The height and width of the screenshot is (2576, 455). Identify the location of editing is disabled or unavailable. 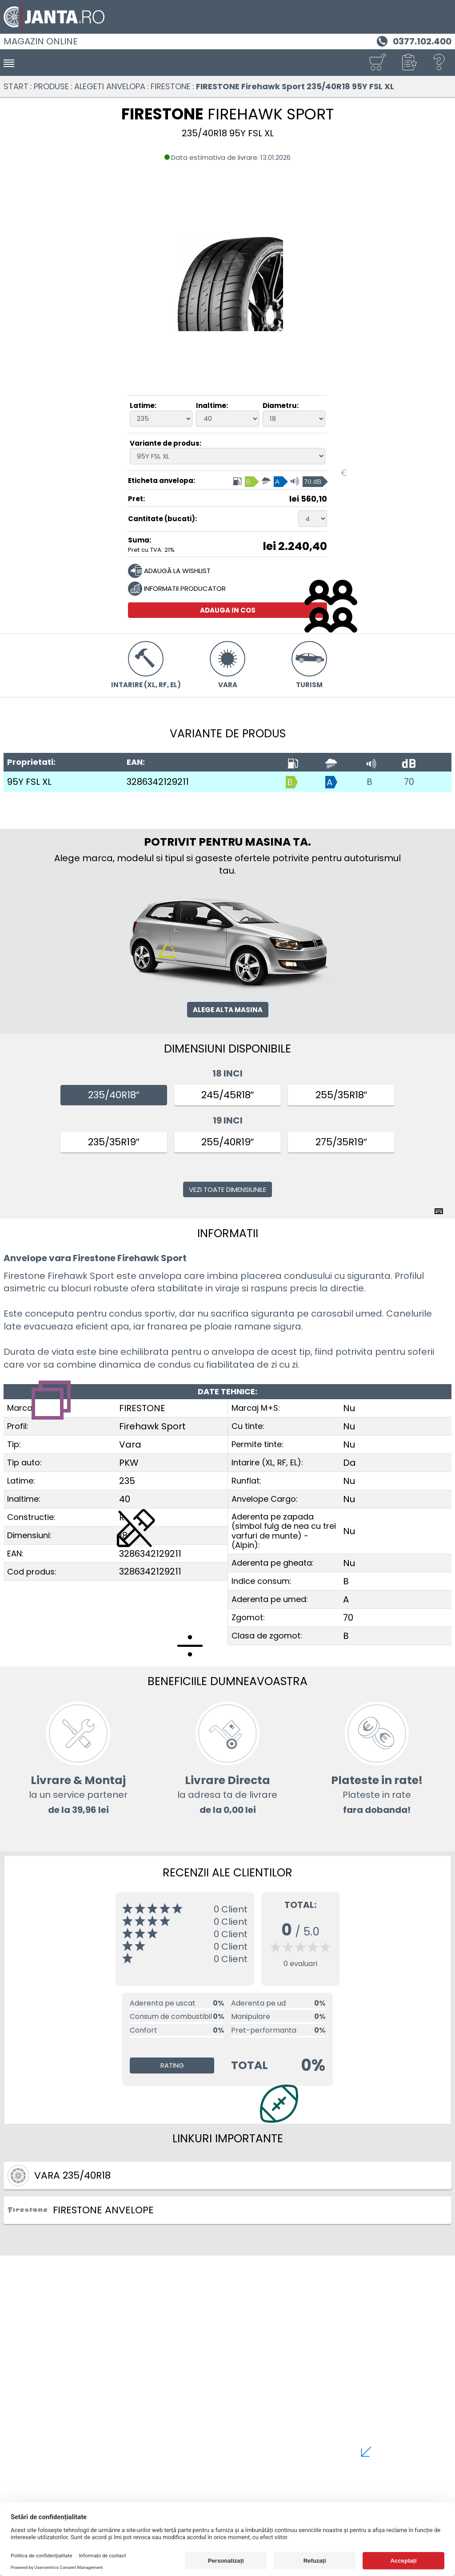
(135, 1529).